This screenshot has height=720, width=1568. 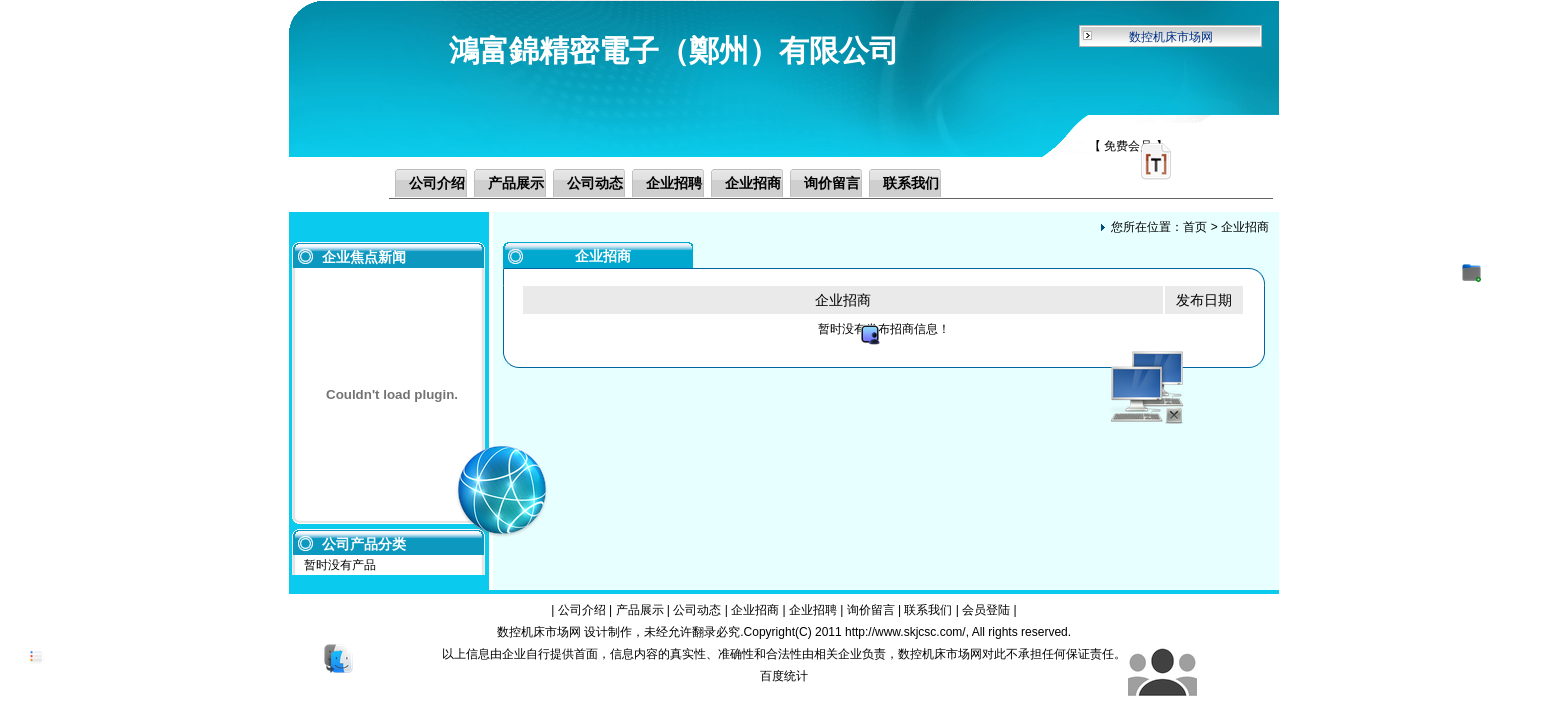 What do you see at coordinates (1146, 386) in the screenshot?
I see `indicates no network connection available` at bounding box center [1146, 386].